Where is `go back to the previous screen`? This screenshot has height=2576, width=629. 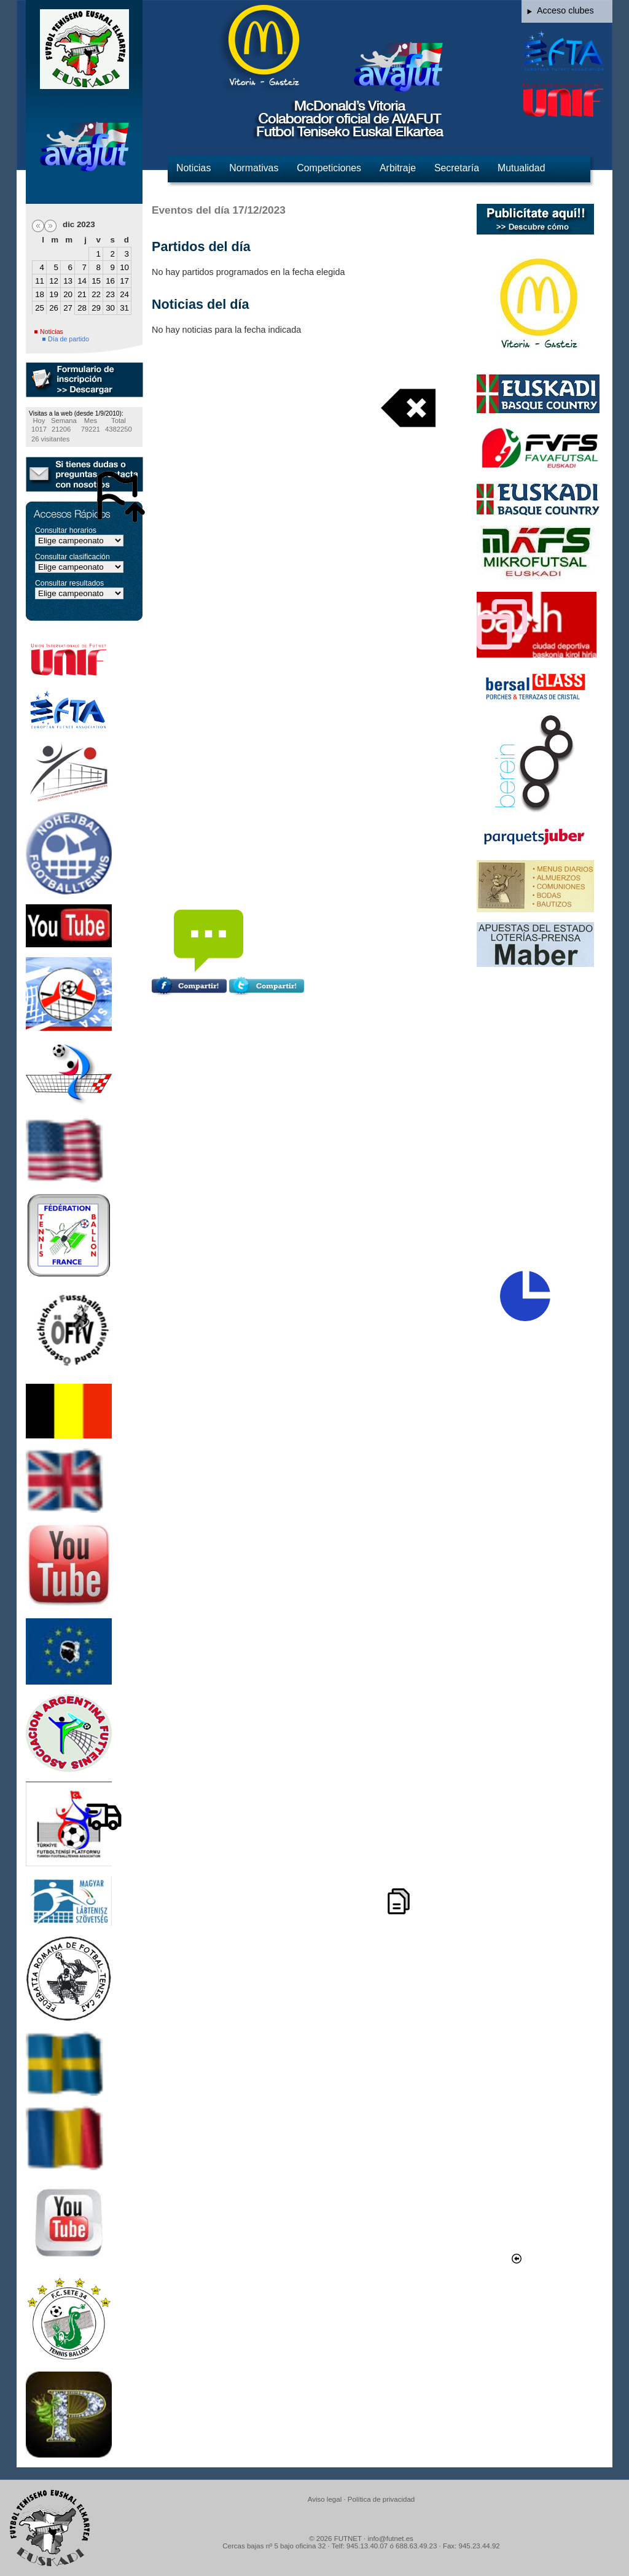
go back to the previous screen is located at coordinates (517, 2259).